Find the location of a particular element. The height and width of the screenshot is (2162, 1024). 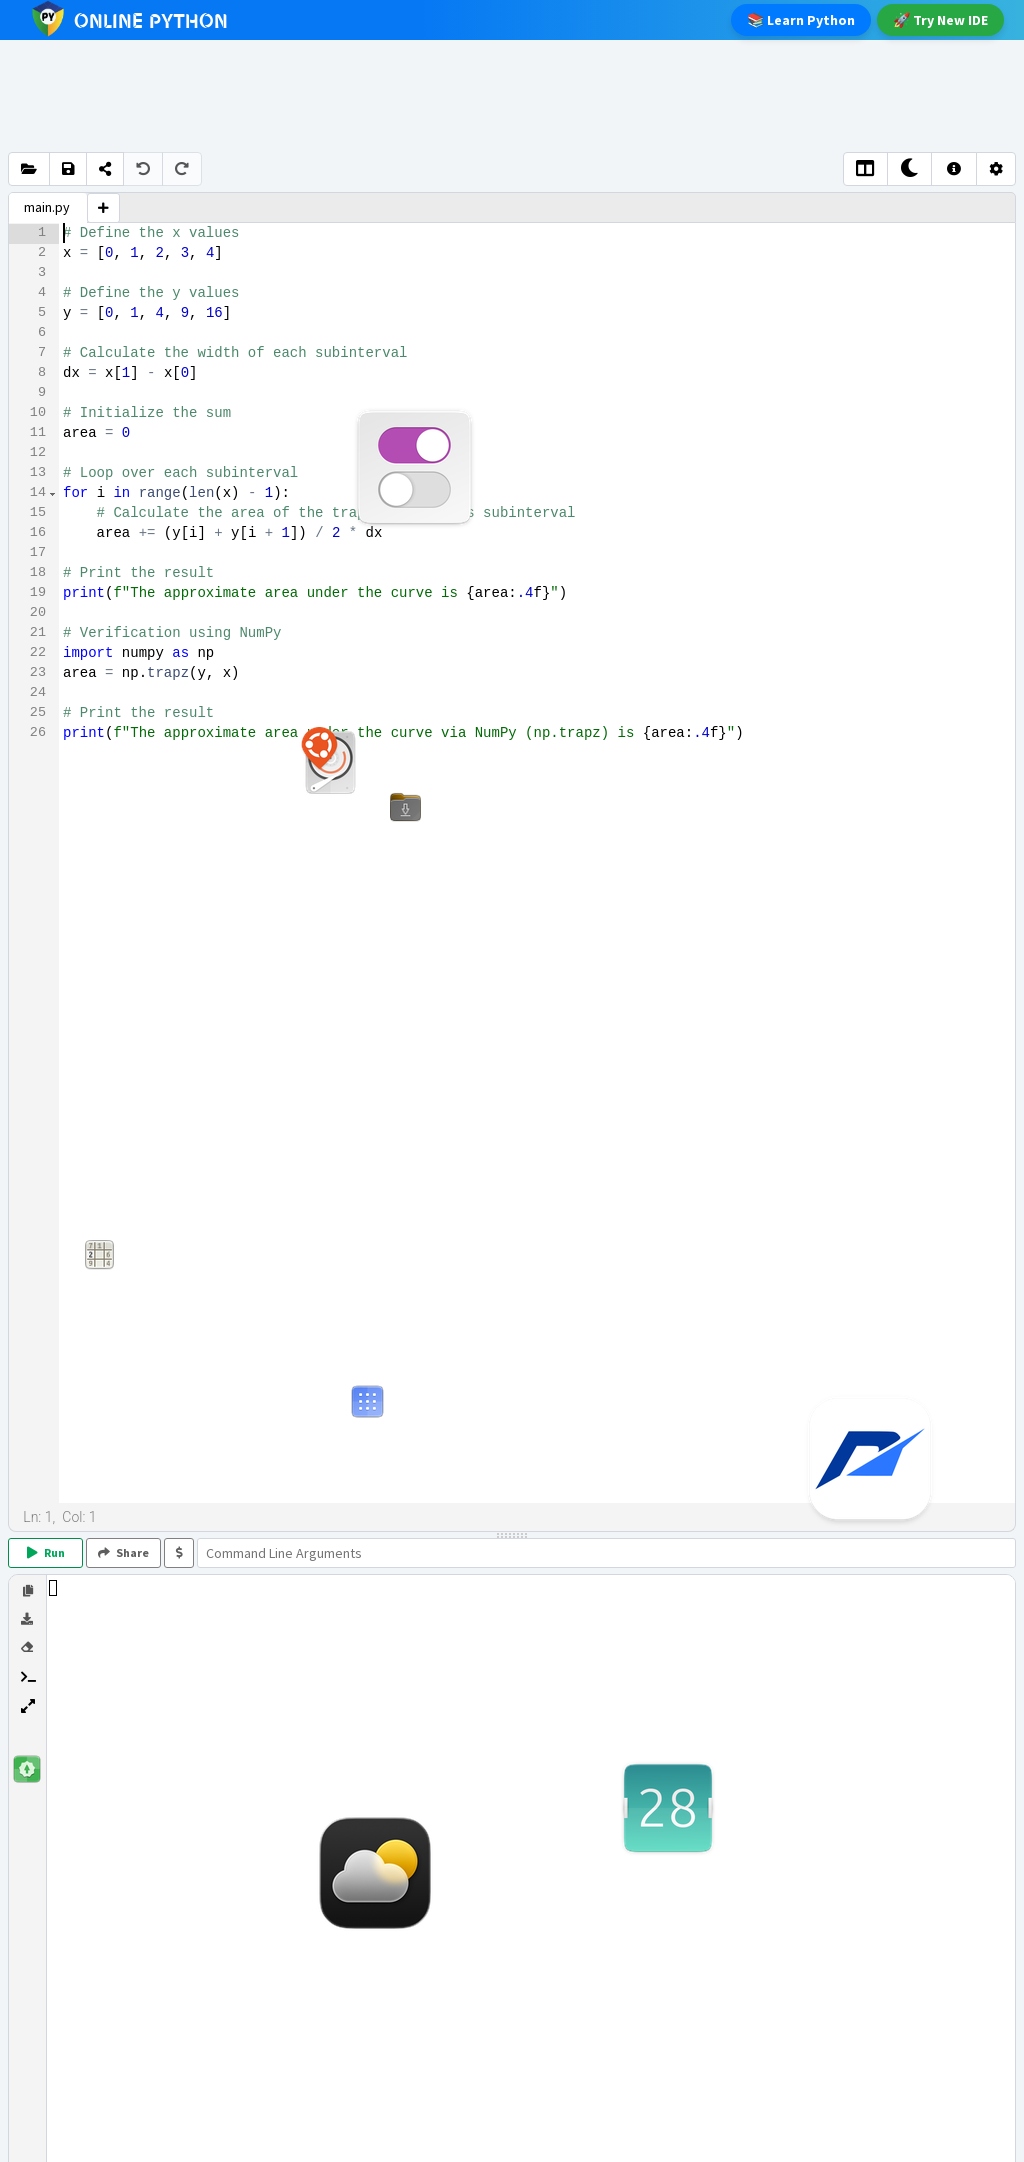

open sudoku puzzle game is located at coordinates (99, 1254).